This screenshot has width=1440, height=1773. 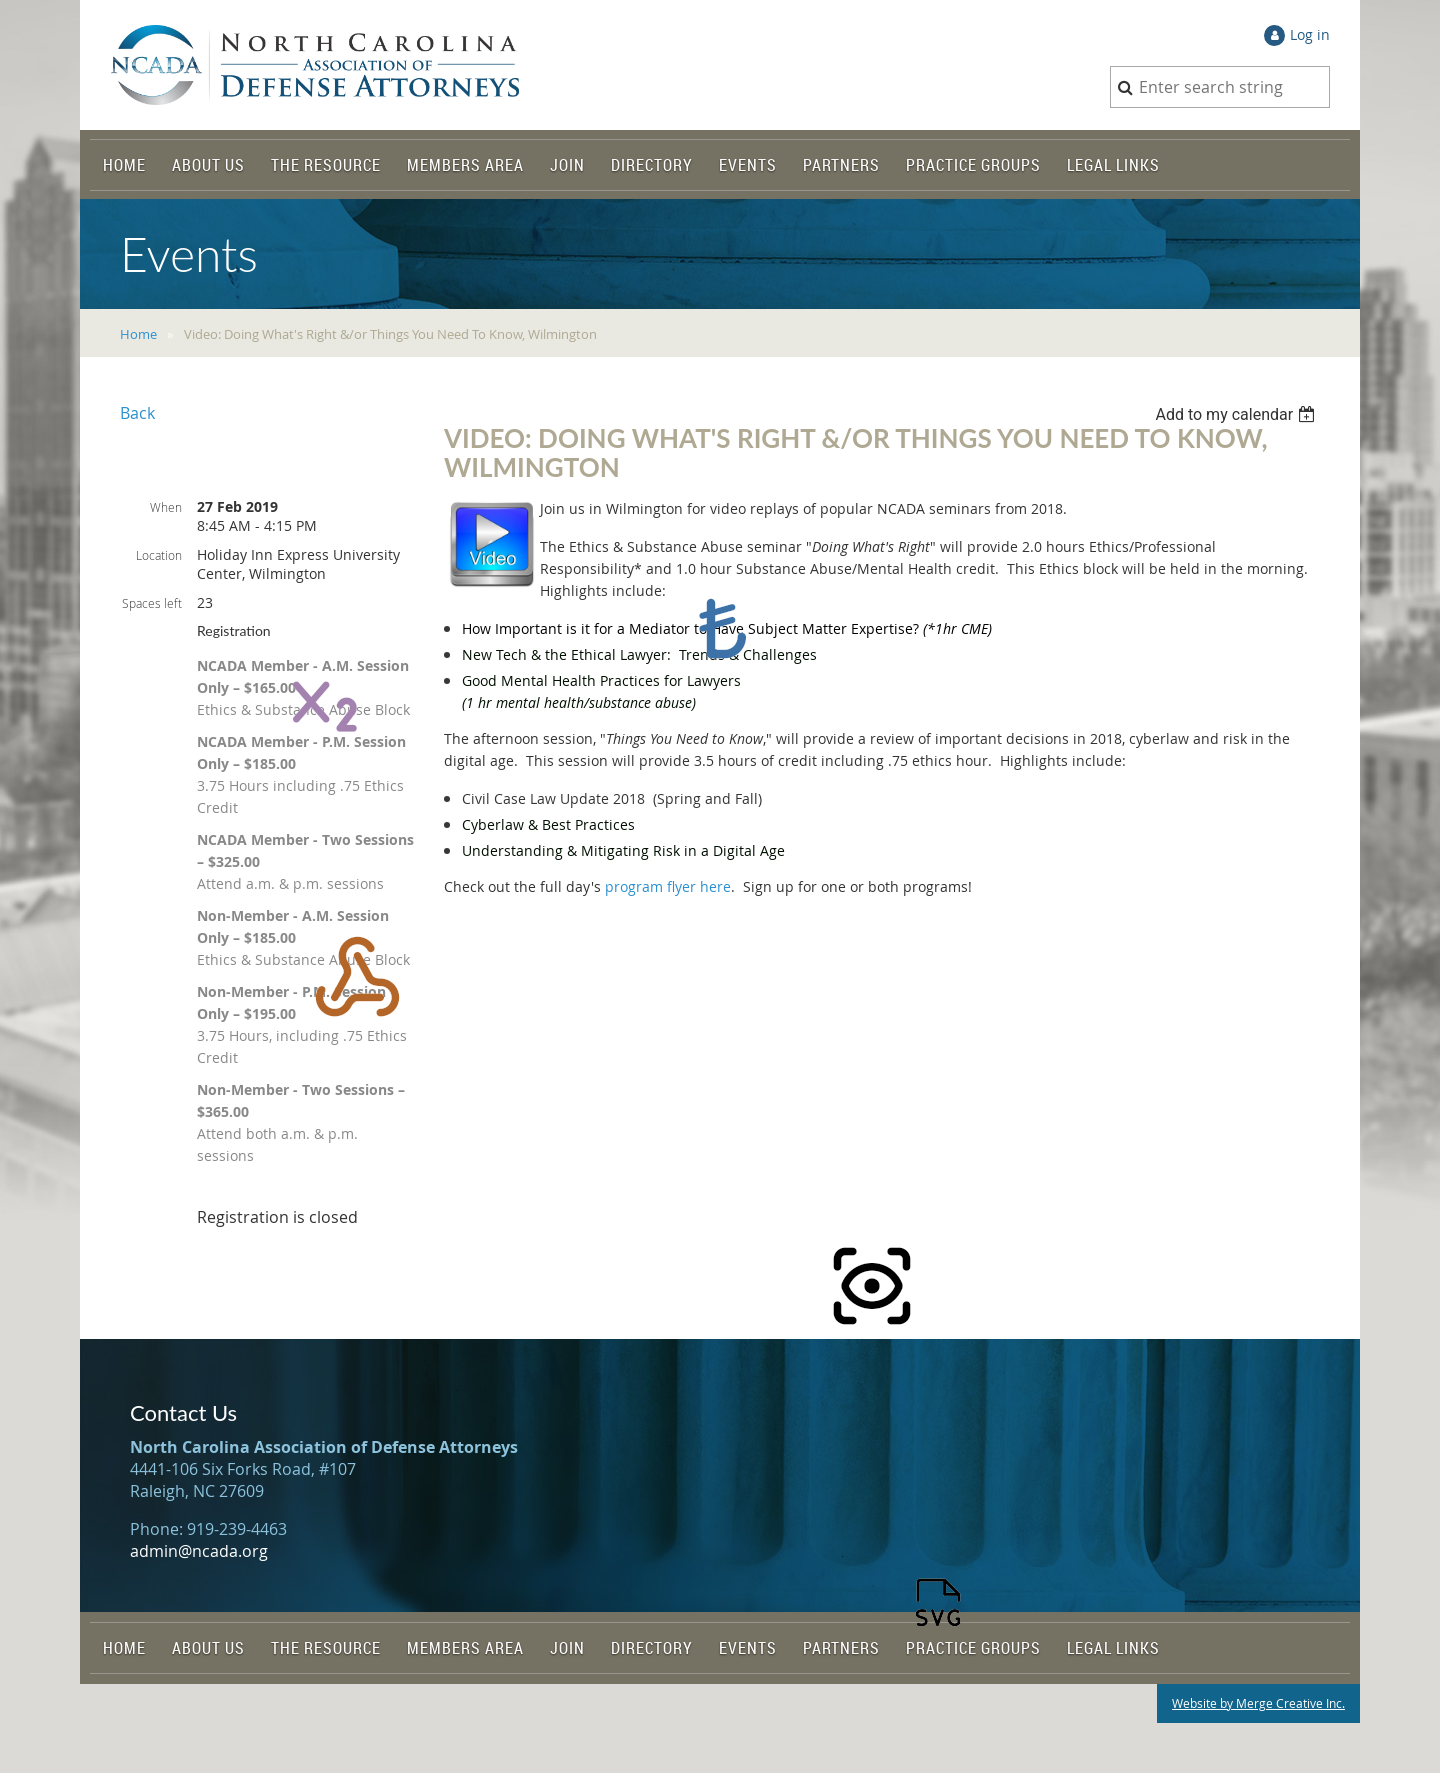 I want to click on view or open an SVG file, so click(x=938, y=1604).